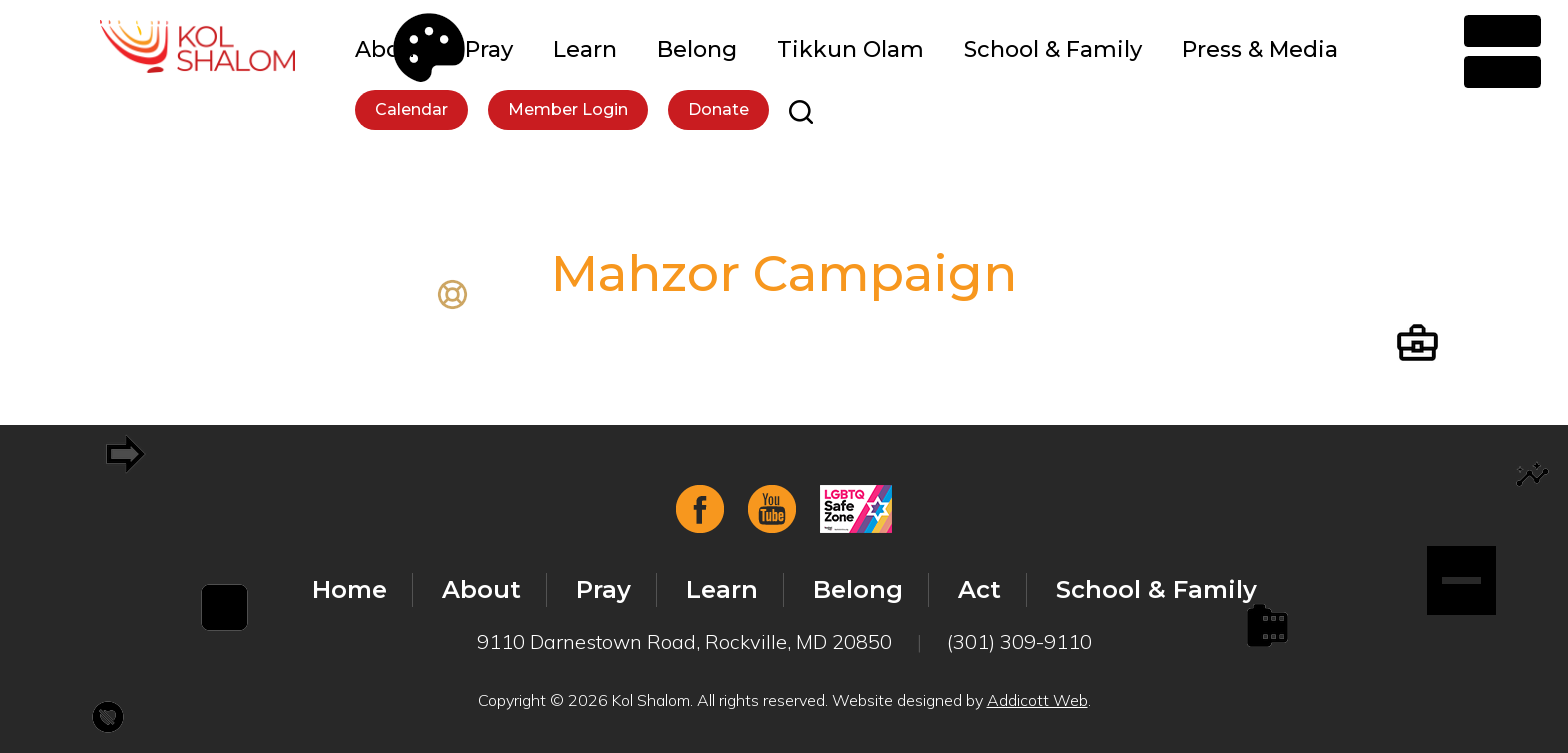 Image resolution: width=1568 pixels, height=753 pixels. Describe the element at coordinates (1461, 580) in the screenshot. I see `indicates partial selection in a group of items` at that location.